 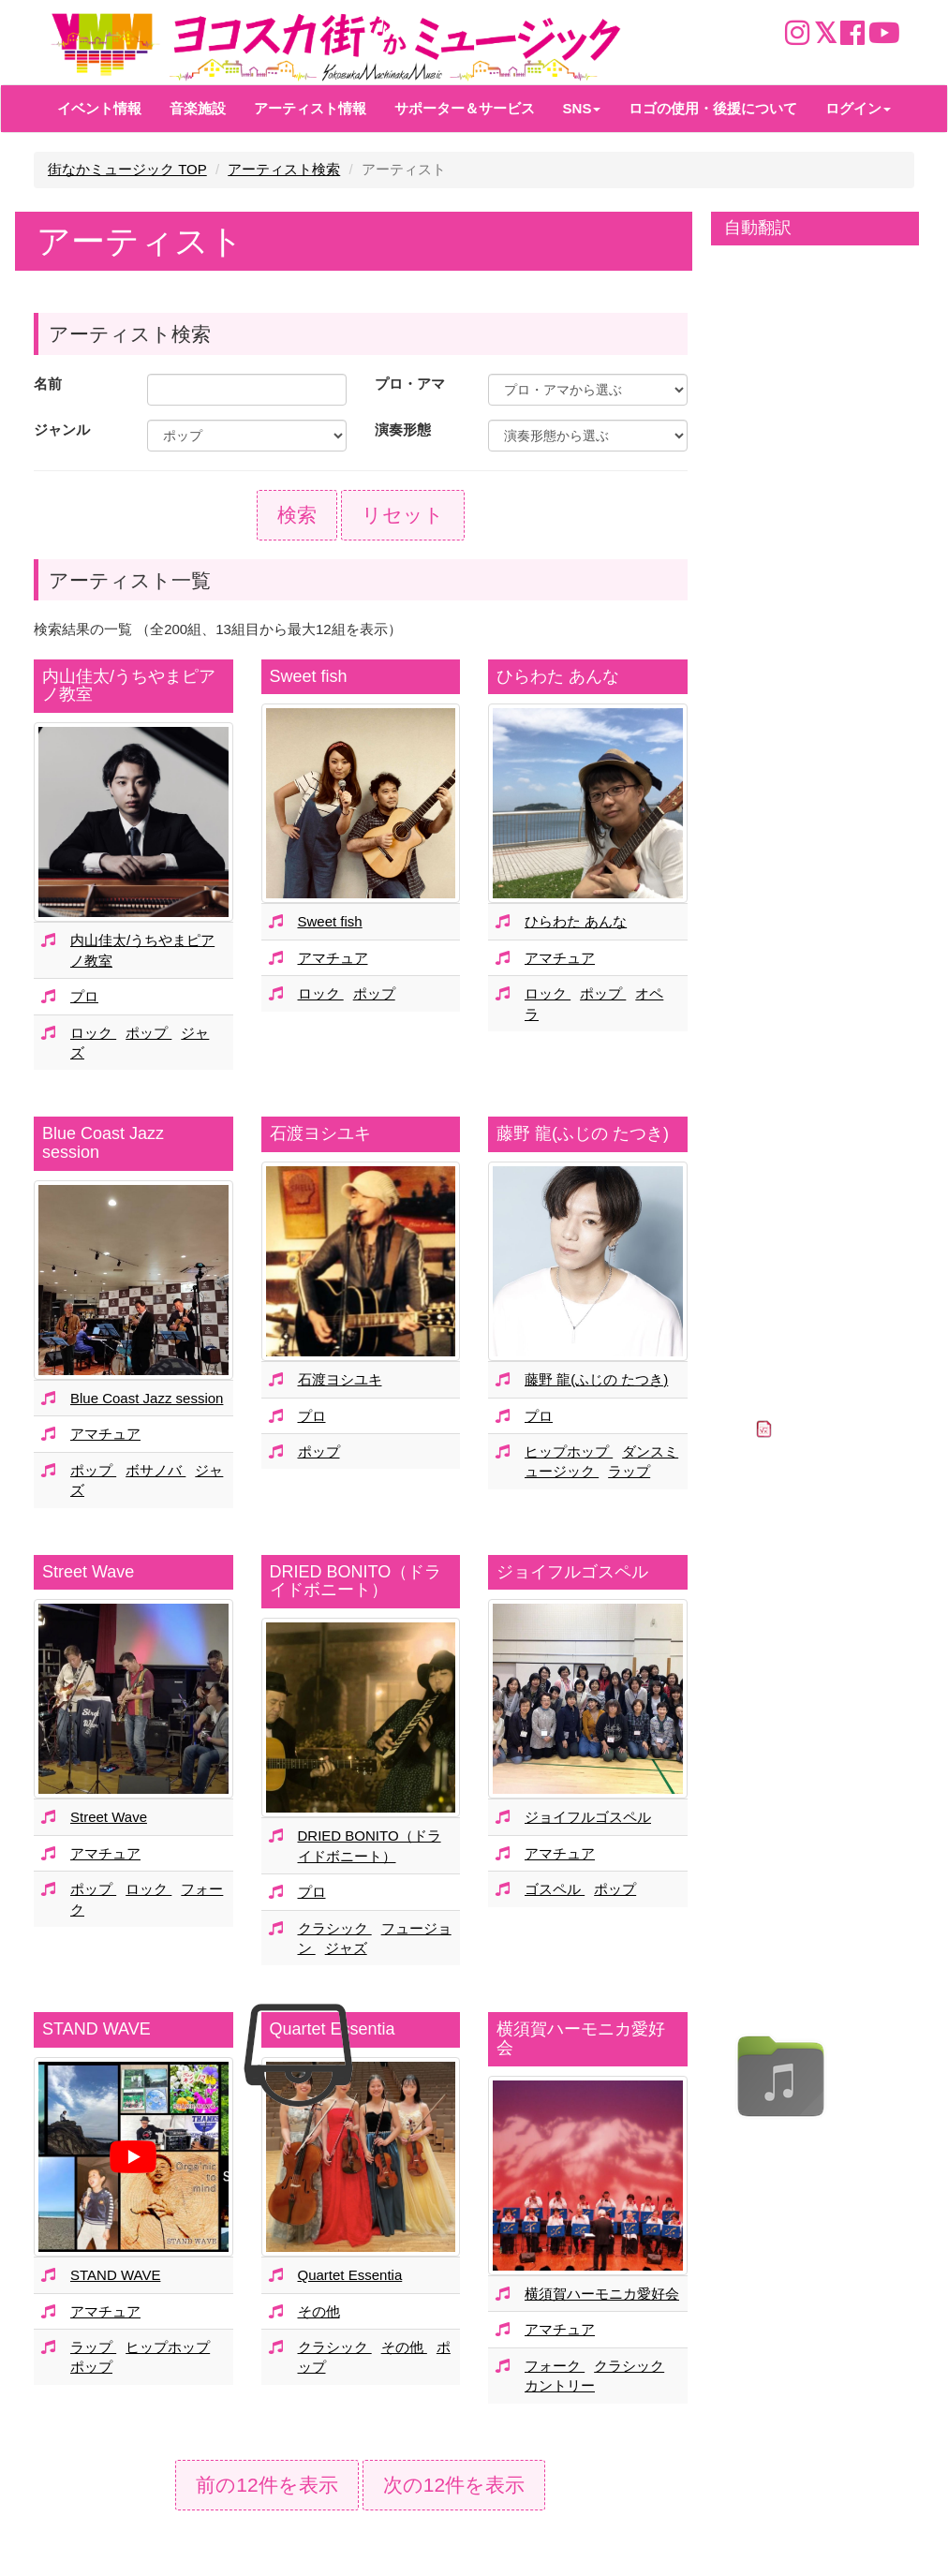 I want to click on open your music folder, so click(x=780, y=2076).